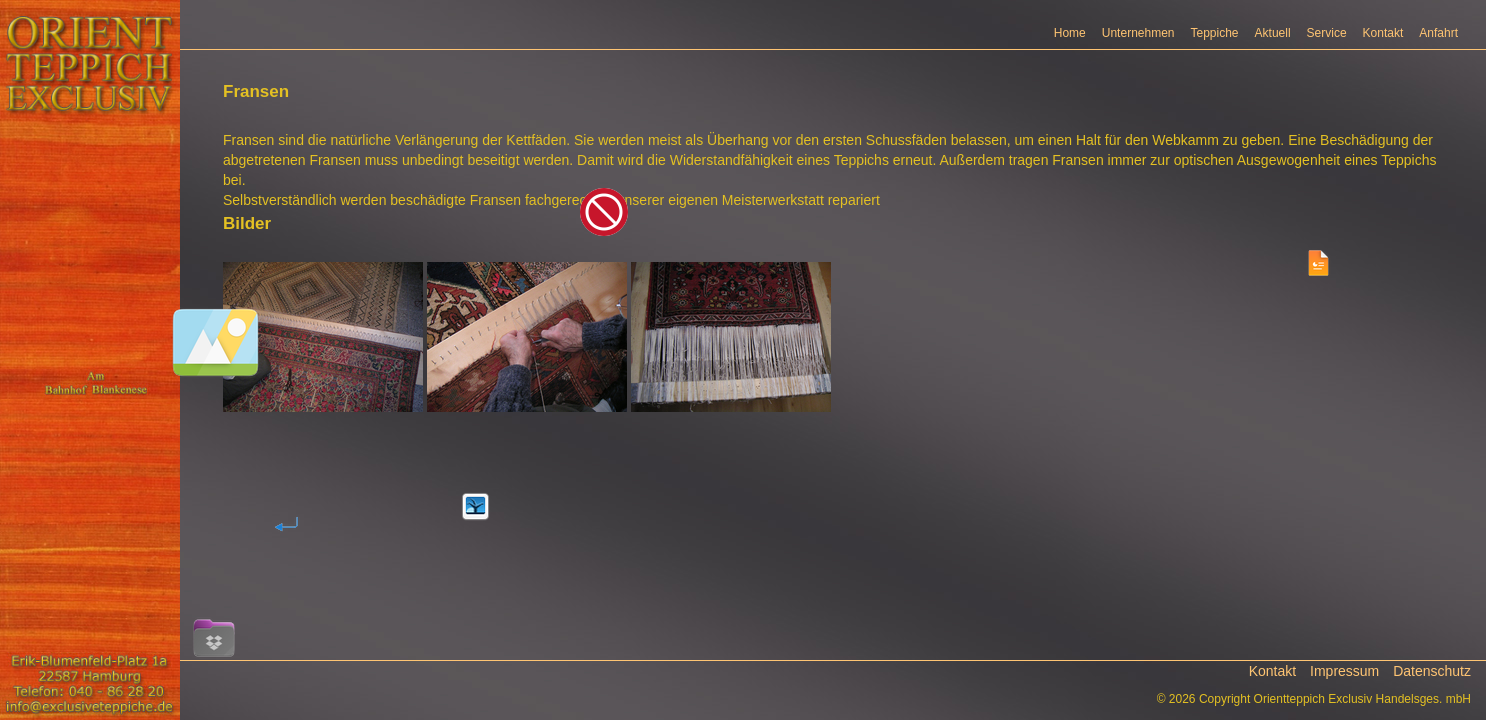 This screenshot has width=1486, height=720. What do you see at coordinates (604, 212) in the screenshot?
I see `remove or delete a group` at bounding box center [604, 212].